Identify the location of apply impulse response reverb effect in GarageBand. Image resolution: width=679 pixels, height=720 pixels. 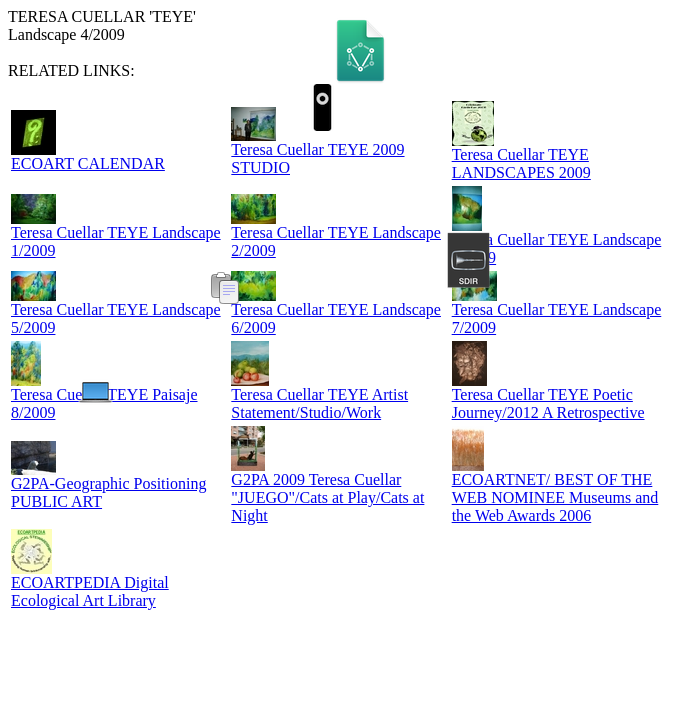
(468, 261).